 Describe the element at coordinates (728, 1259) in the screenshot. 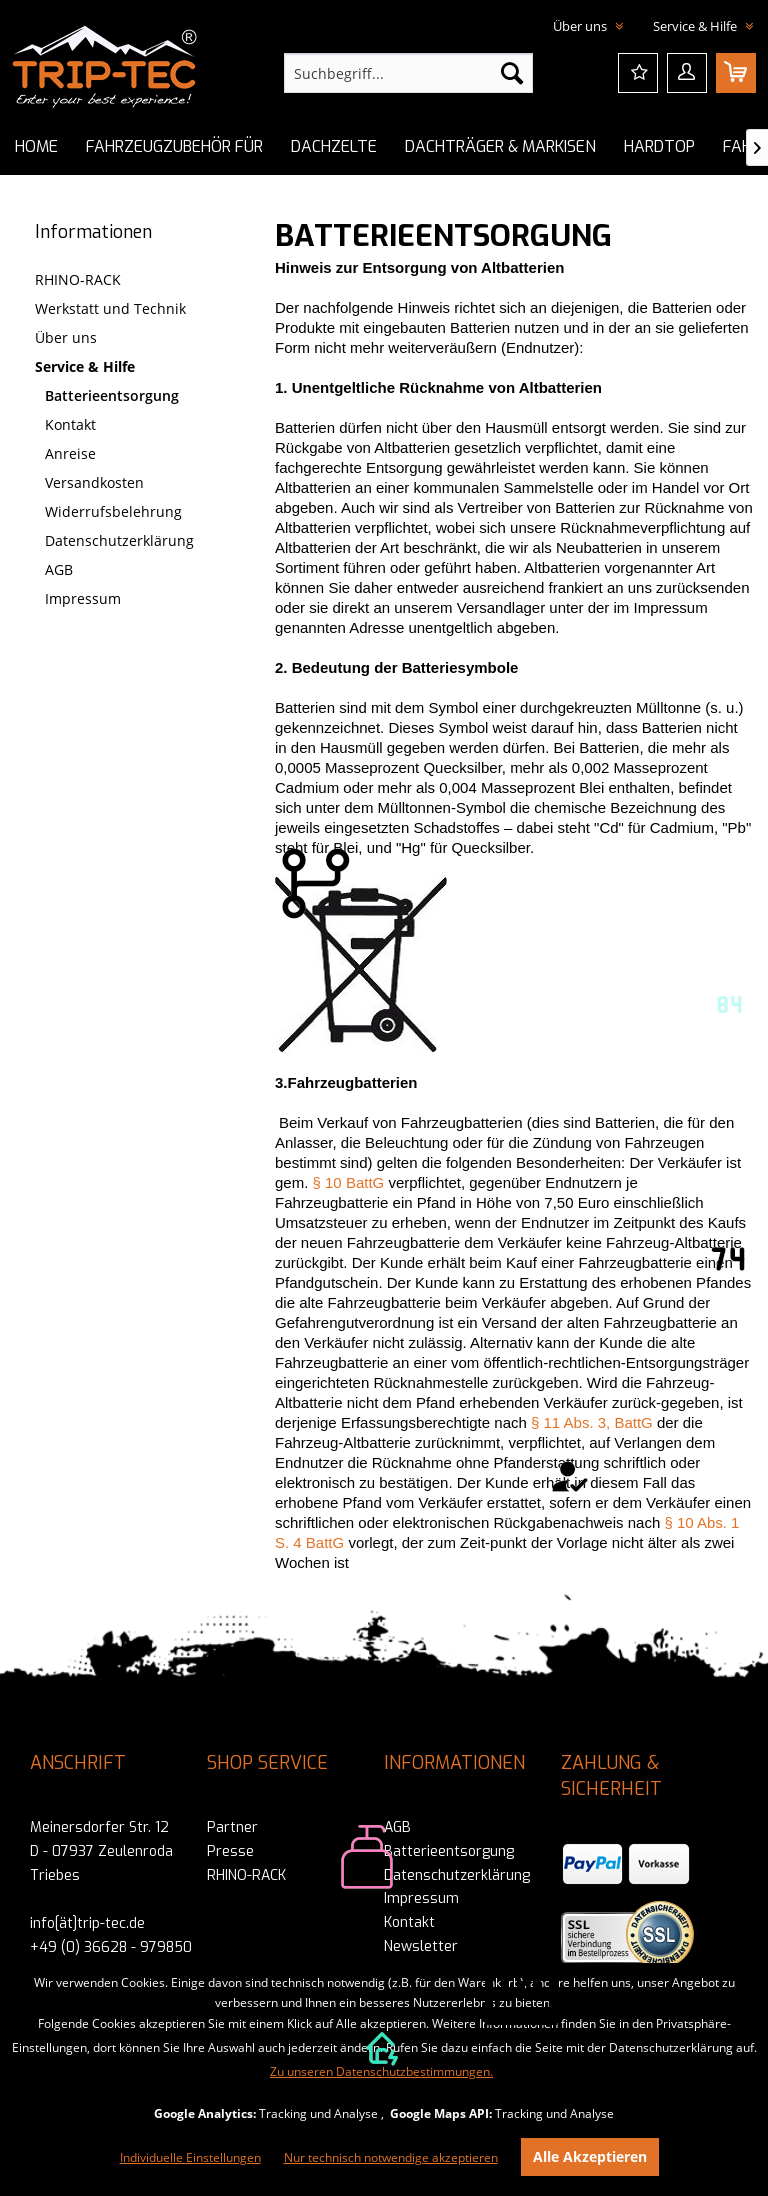

I see `displays the number 74 as a label or count indicator` at that location.